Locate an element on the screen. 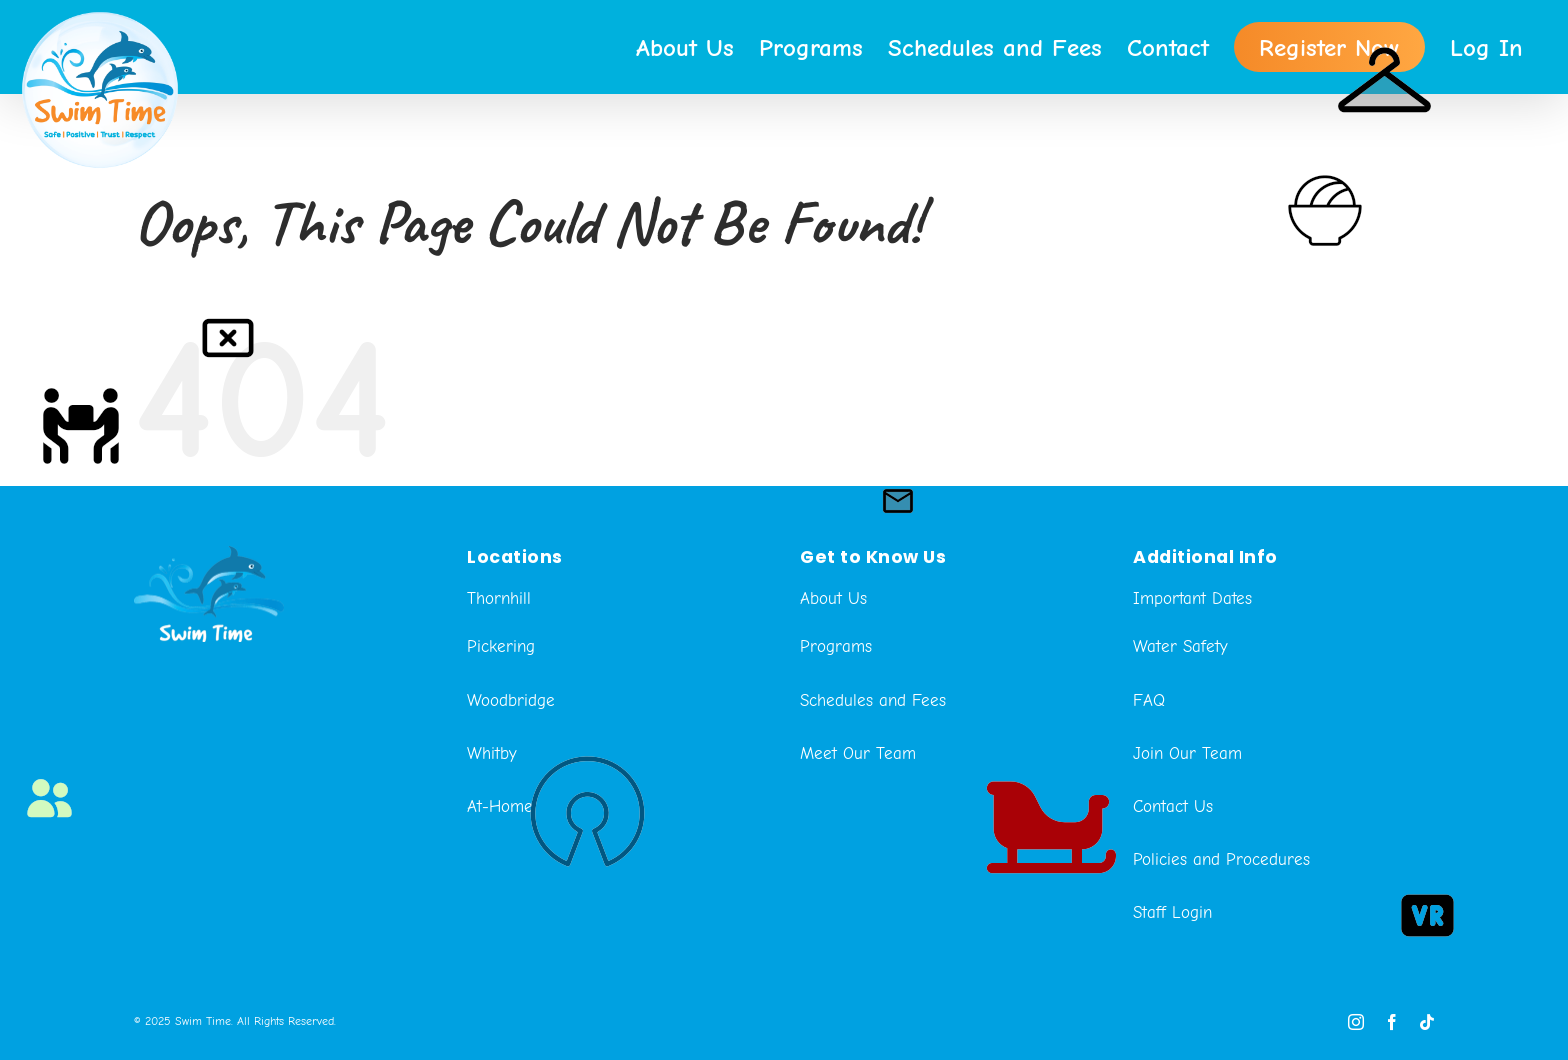 The height and width of the screenshot is (1060, 1568). view your friends list is located at coordinates (49, 797).